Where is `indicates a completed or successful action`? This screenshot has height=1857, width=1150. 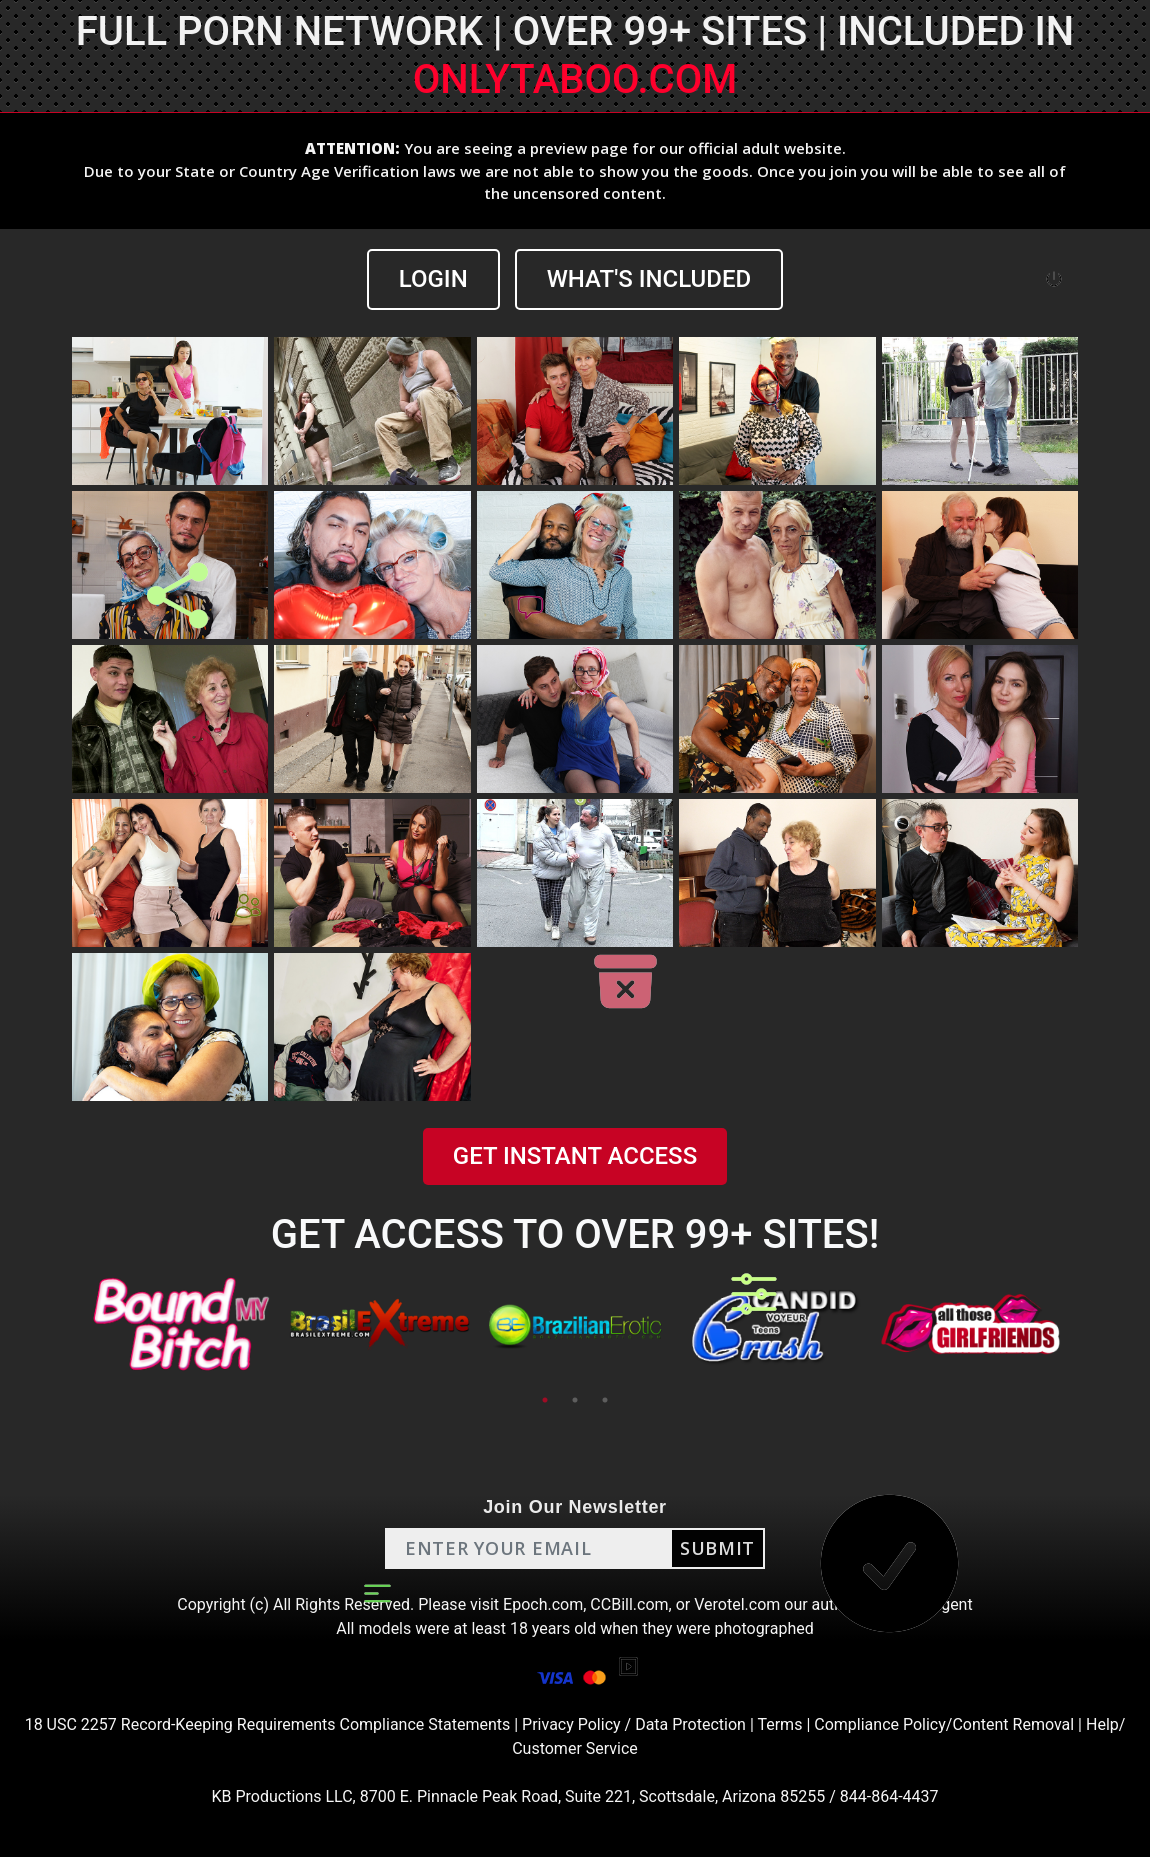
indicates a completed or successful action is located at coordinates (889, 1563).